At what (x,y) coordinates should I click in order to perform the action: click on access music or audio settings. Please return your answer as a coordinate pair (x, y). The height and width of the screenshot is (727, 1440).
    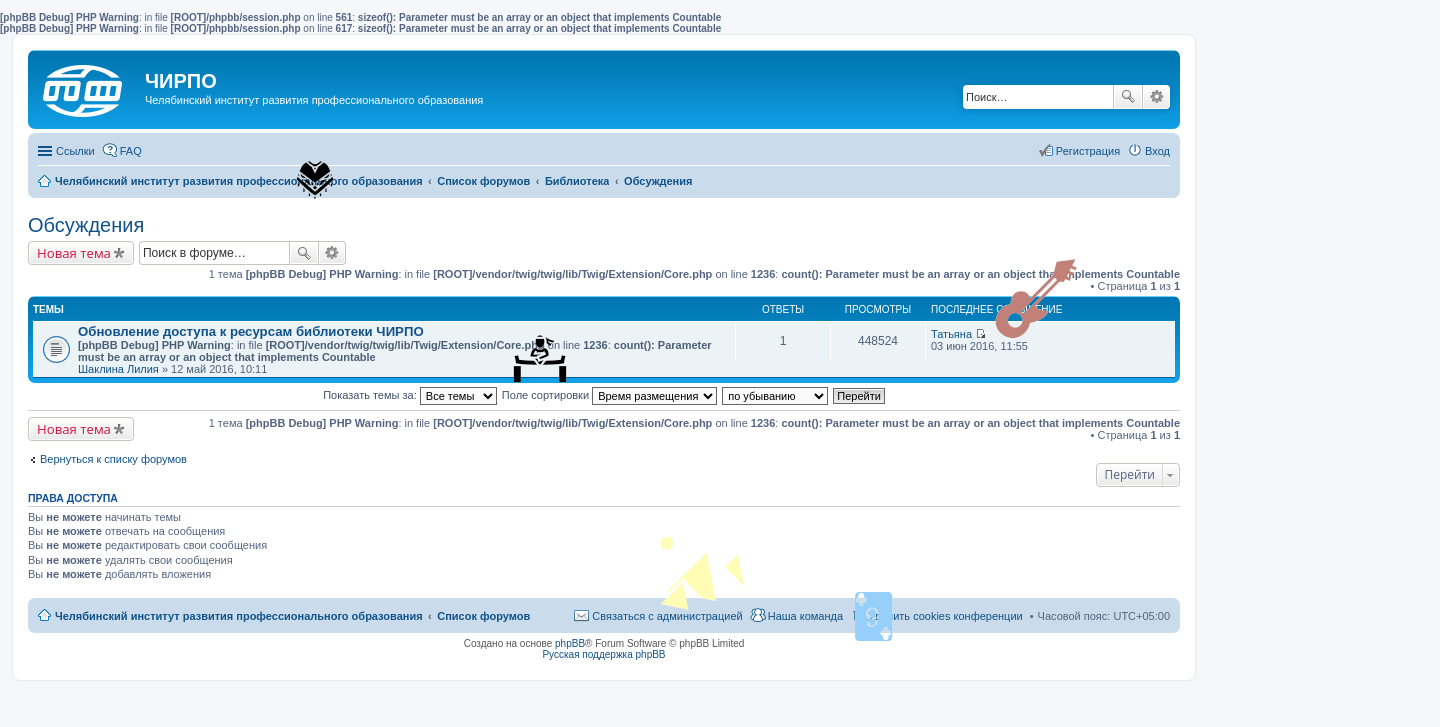
    Looking at the image, I should click on (1036, 299).